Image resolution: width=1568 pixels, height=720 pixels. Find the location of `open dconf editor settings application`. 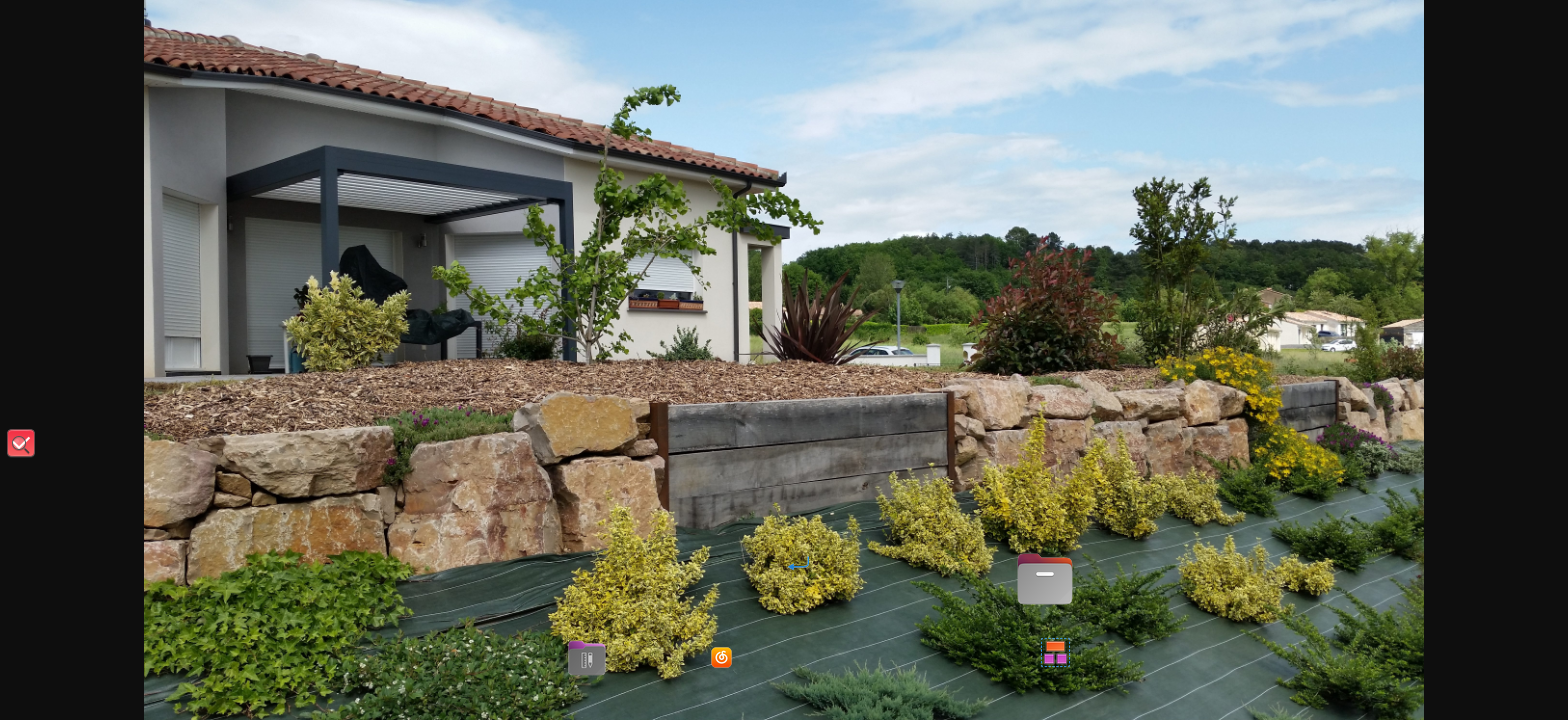

open dconf editor settings application is located at coordinates (21, 443).